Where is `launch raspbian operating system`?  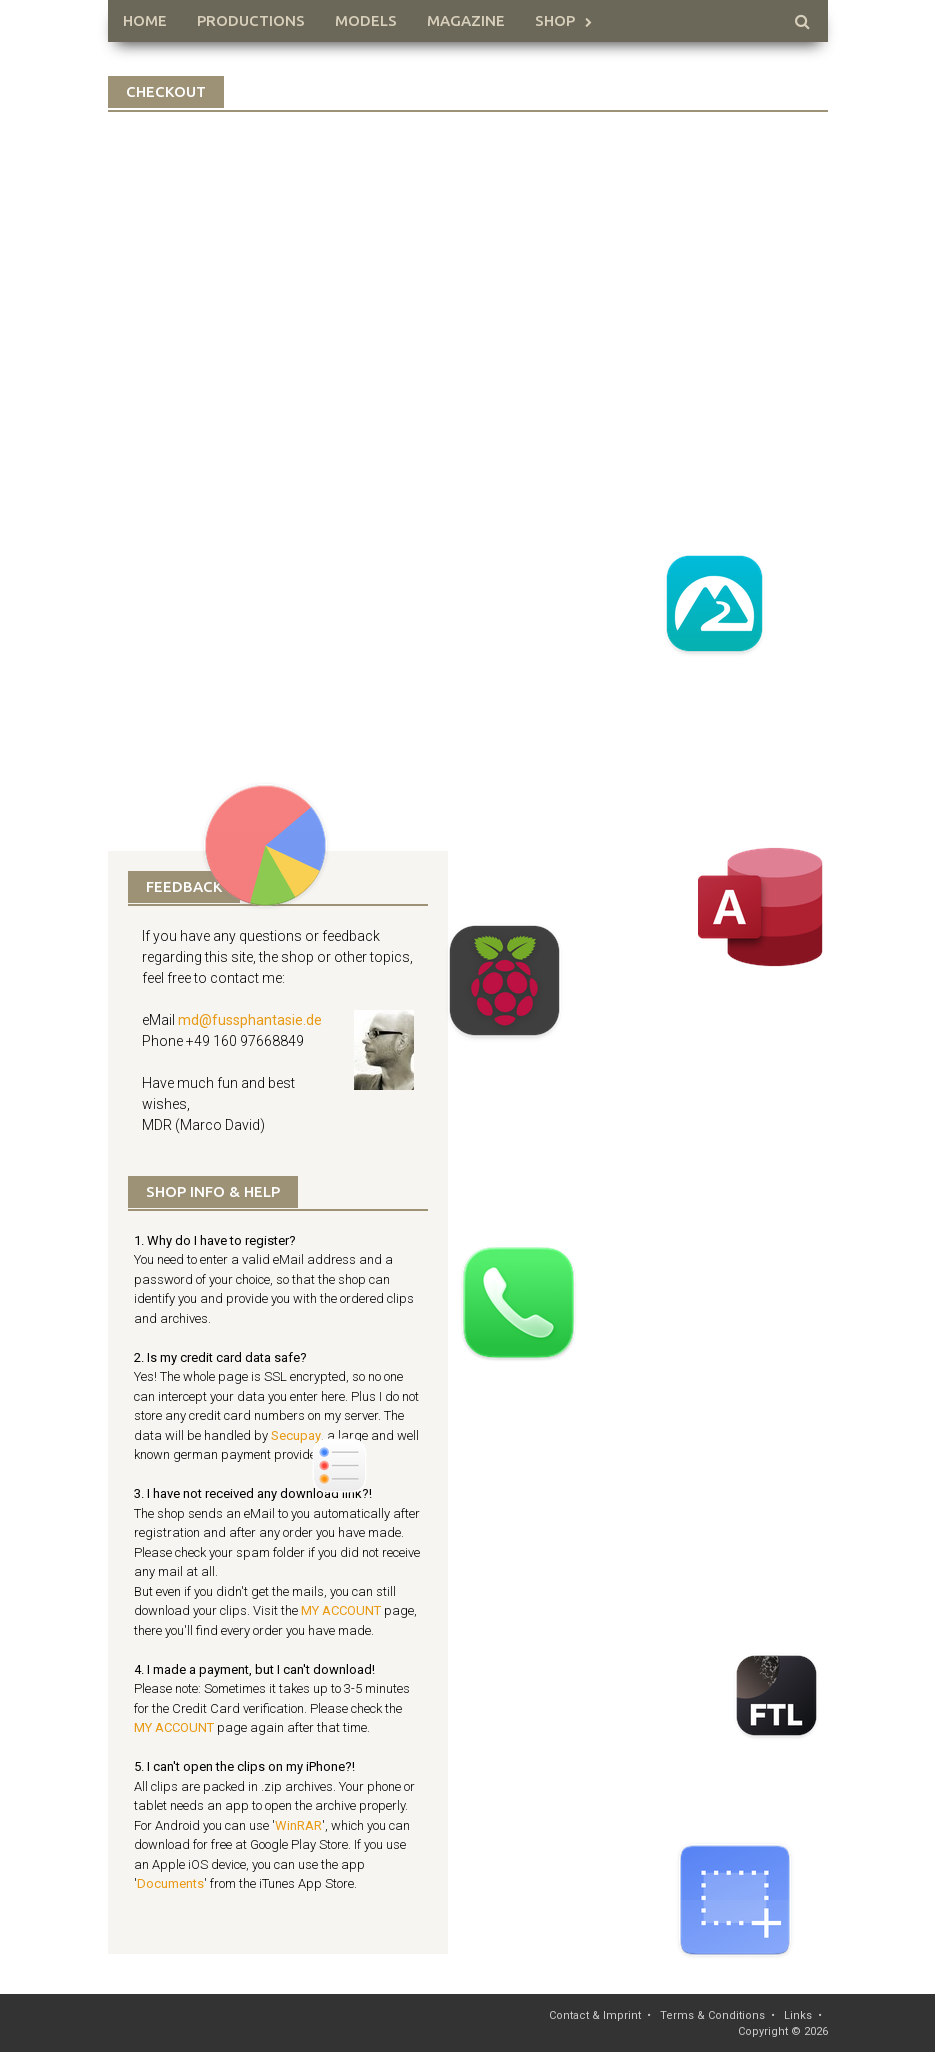
launch raspbian operating system is located at coordinates (504, 980).